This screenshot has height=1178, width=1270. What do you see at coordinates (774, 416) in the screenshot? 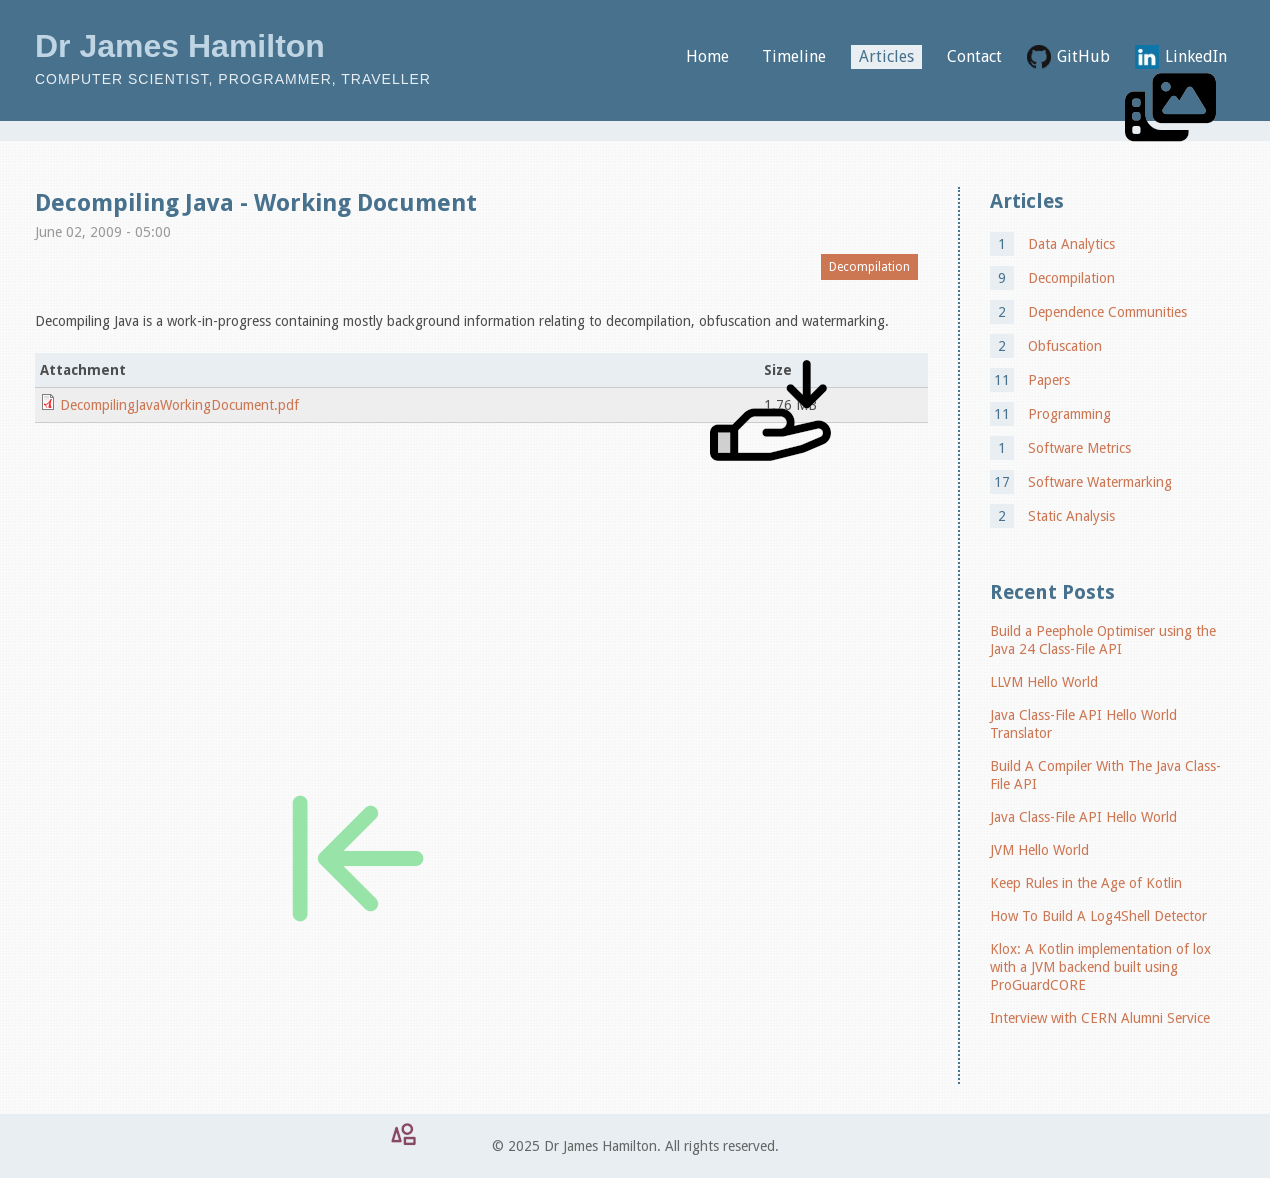
I see `receive or accept an incoming item` at bounding box center [774, 416].